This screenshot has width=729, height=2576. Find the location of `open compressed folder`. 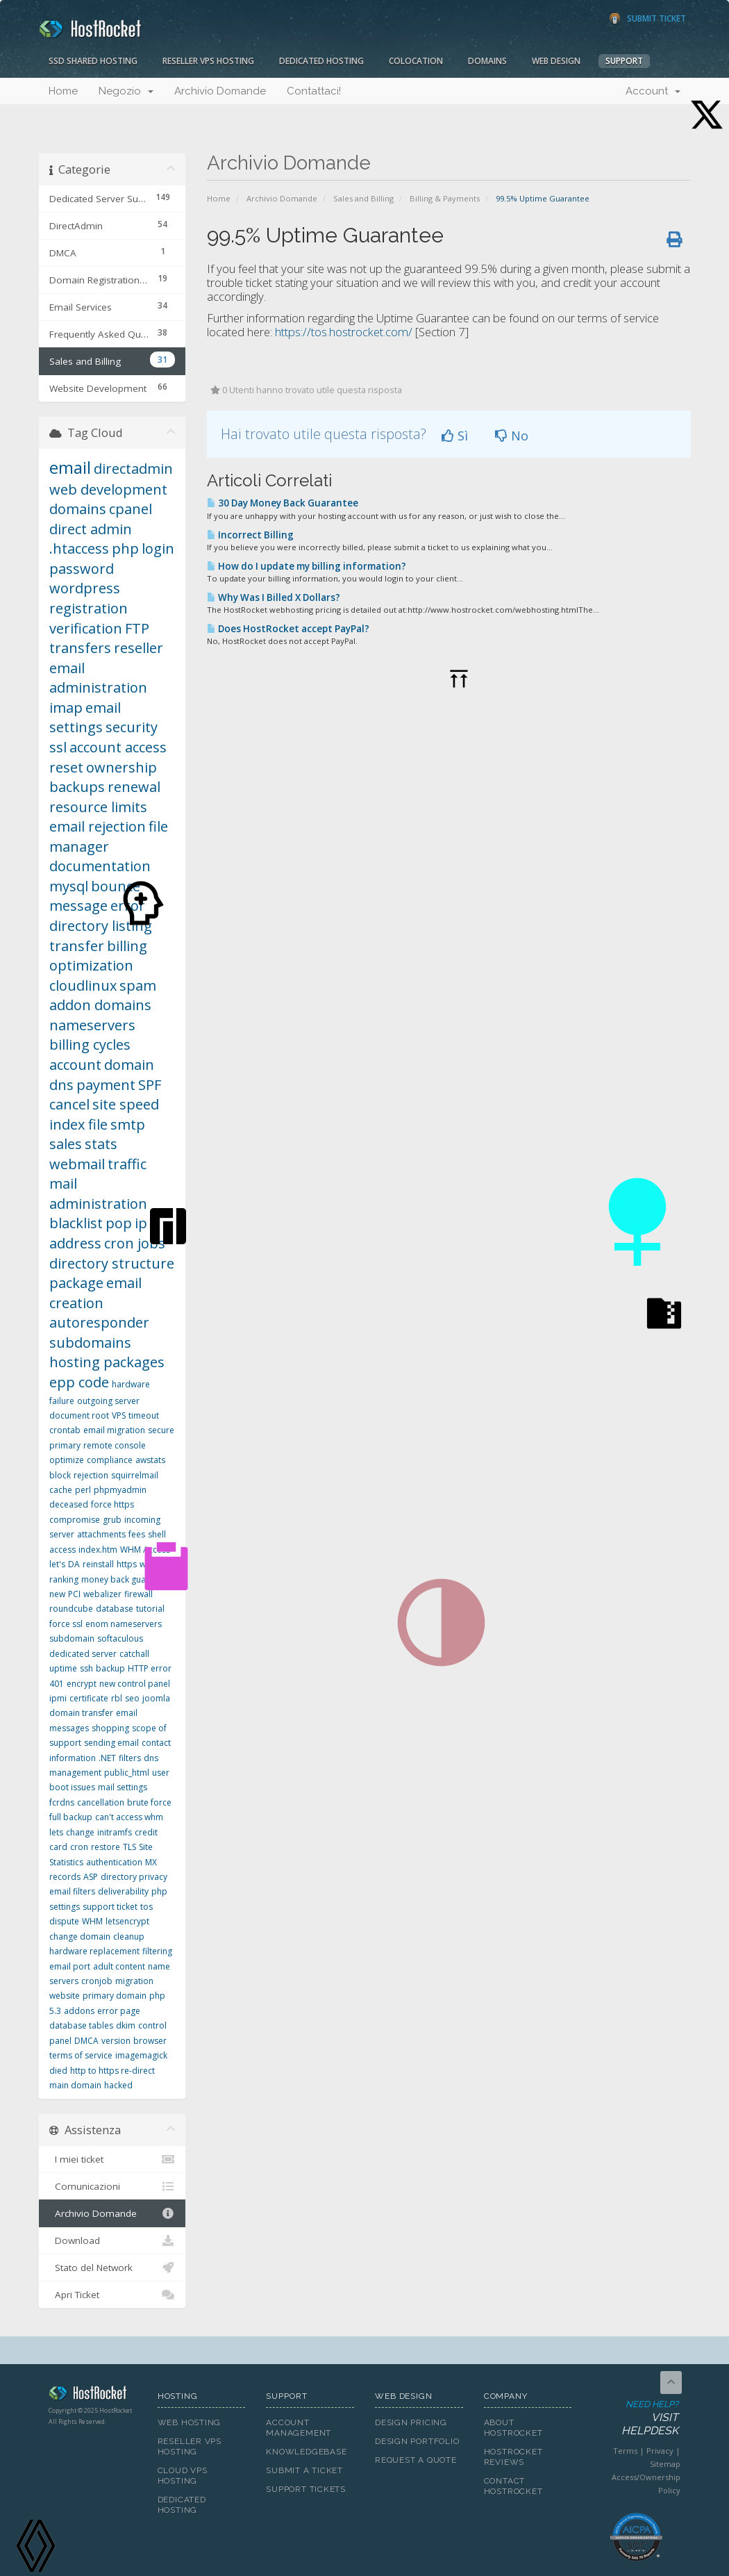

open compressed folder is located at coordinates (664, 1313).